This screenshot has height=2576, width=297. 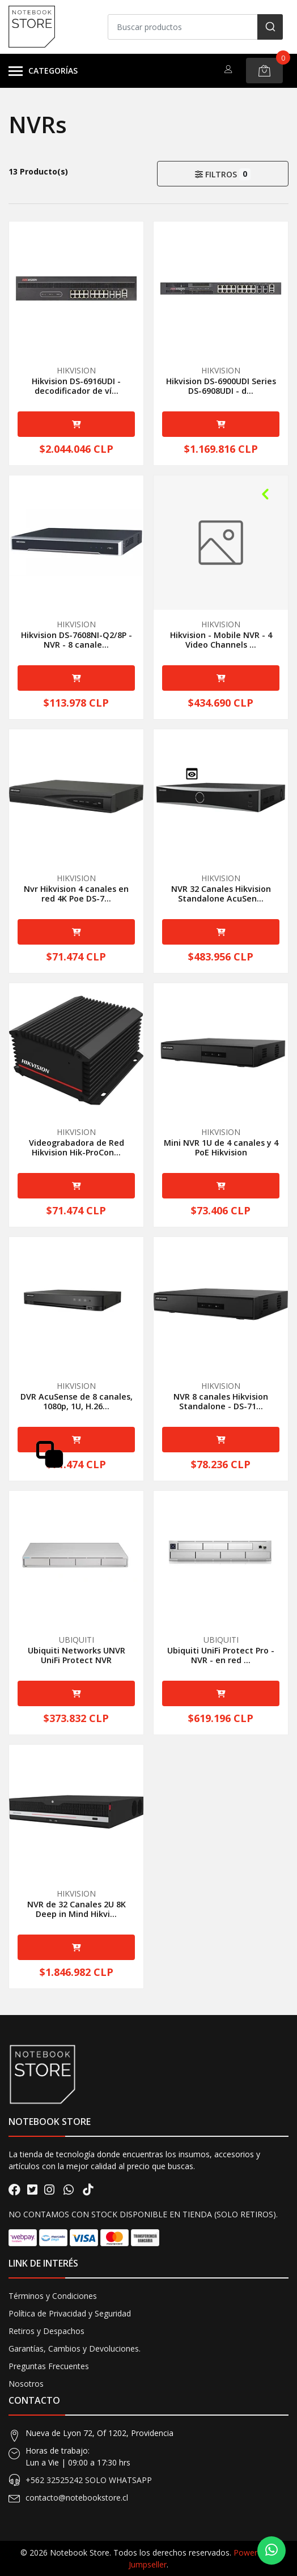 I want to click on copy to clipboard, so click(x=49, y=1454).